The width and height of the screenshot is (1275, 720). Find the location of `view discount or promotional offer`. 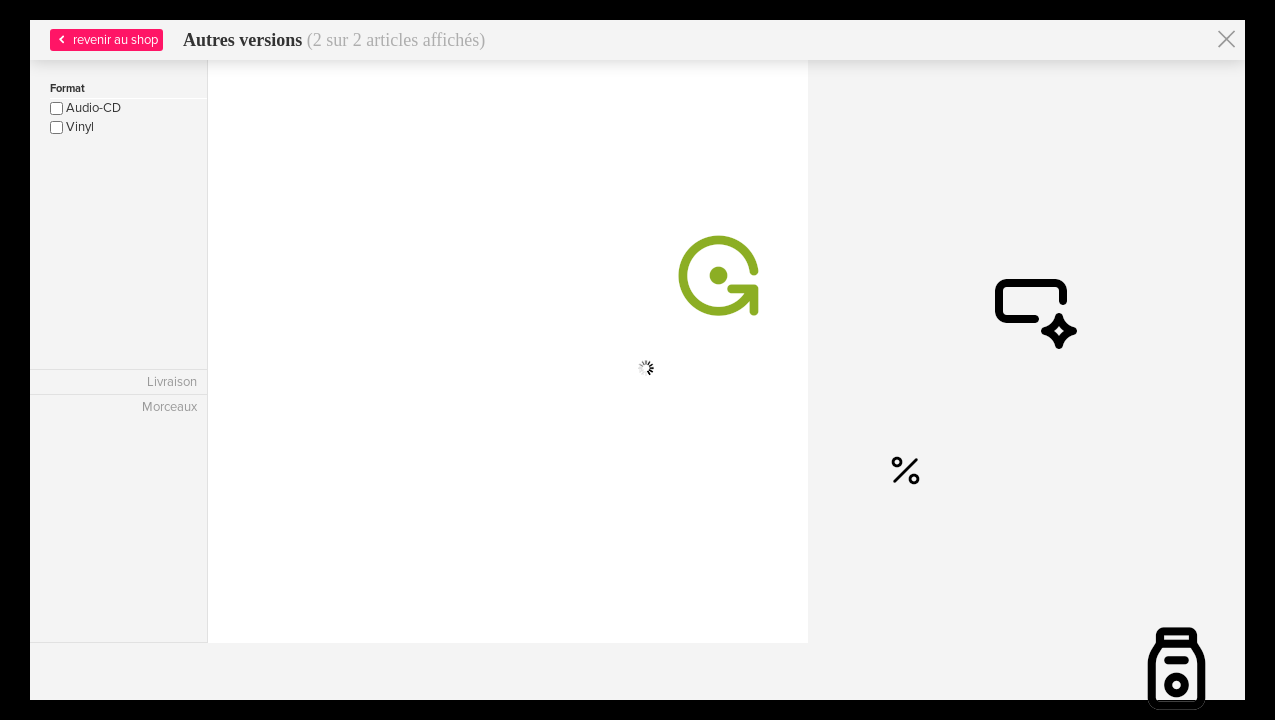

view discount or promotional offer is located at coordinates (905, 470).